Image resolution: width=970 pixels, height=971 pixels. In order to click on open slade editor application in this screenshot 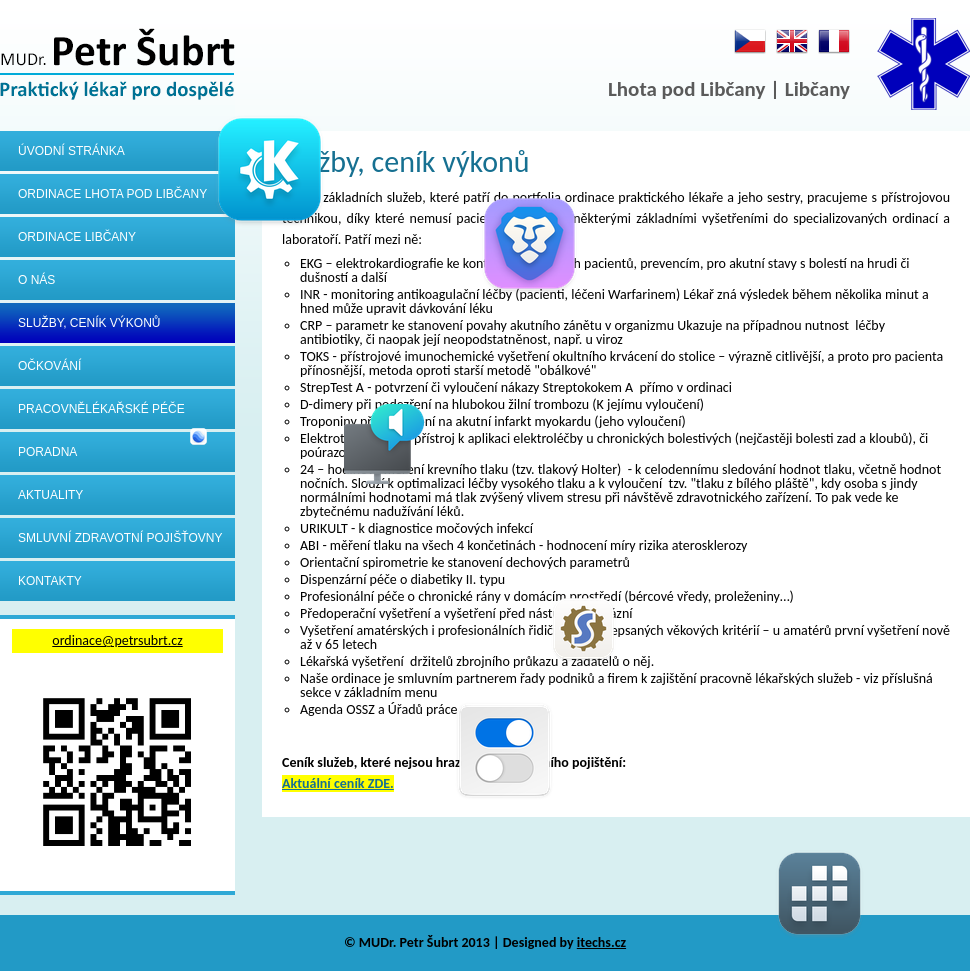, I will do `click(583, 628)`.